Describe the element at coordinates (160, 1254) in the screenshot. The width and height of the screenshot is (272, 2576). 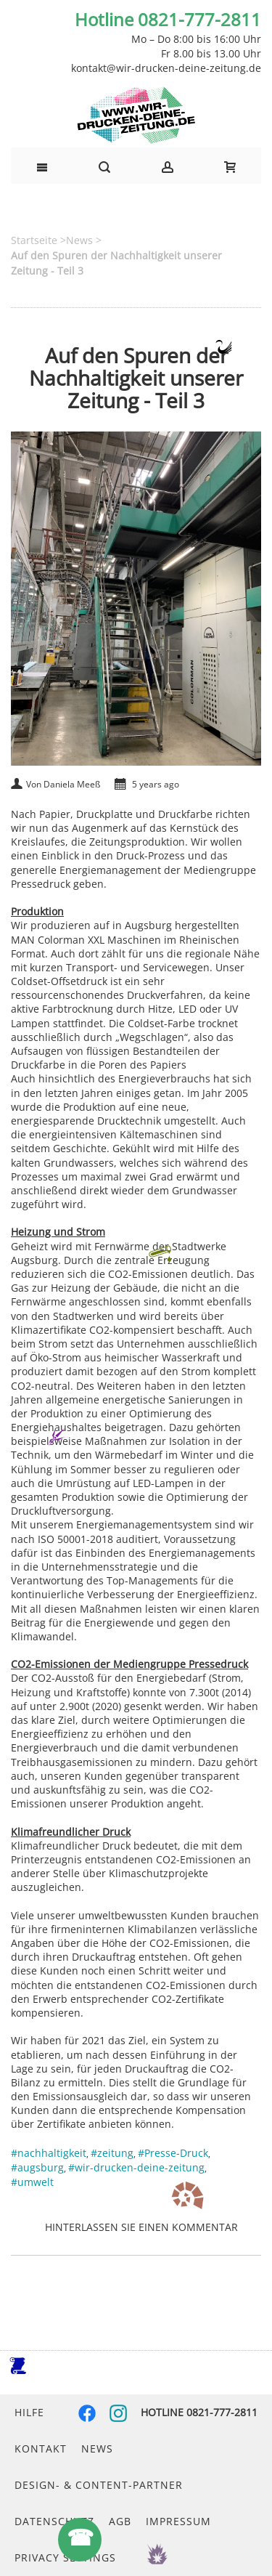
I see `access chemistry or lab features` at that location.